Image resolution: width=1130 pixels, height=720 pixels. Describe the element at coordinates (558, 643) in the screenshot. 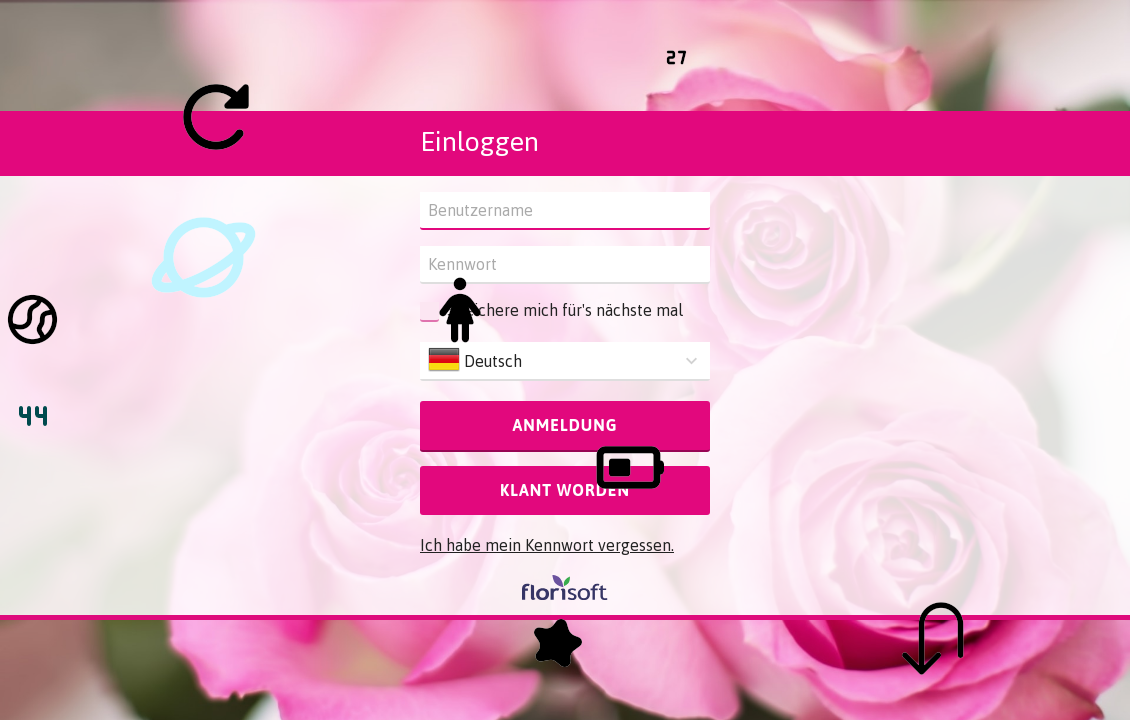

I see `select a paint or color fill tool` at that location.